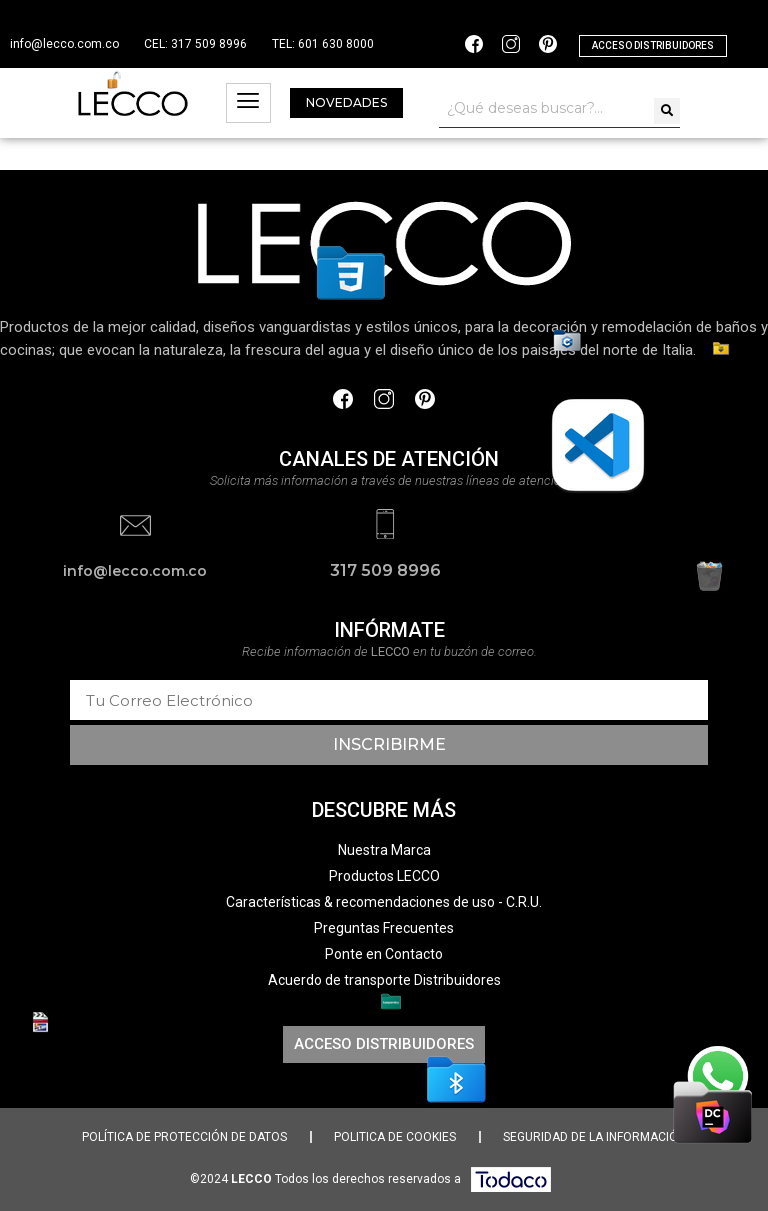 The height and width of the screenshot is (1211, 768). Describe the element at coordinates (567, 341) in the screenshot. I see `open folder containing C++ project files` at that location.